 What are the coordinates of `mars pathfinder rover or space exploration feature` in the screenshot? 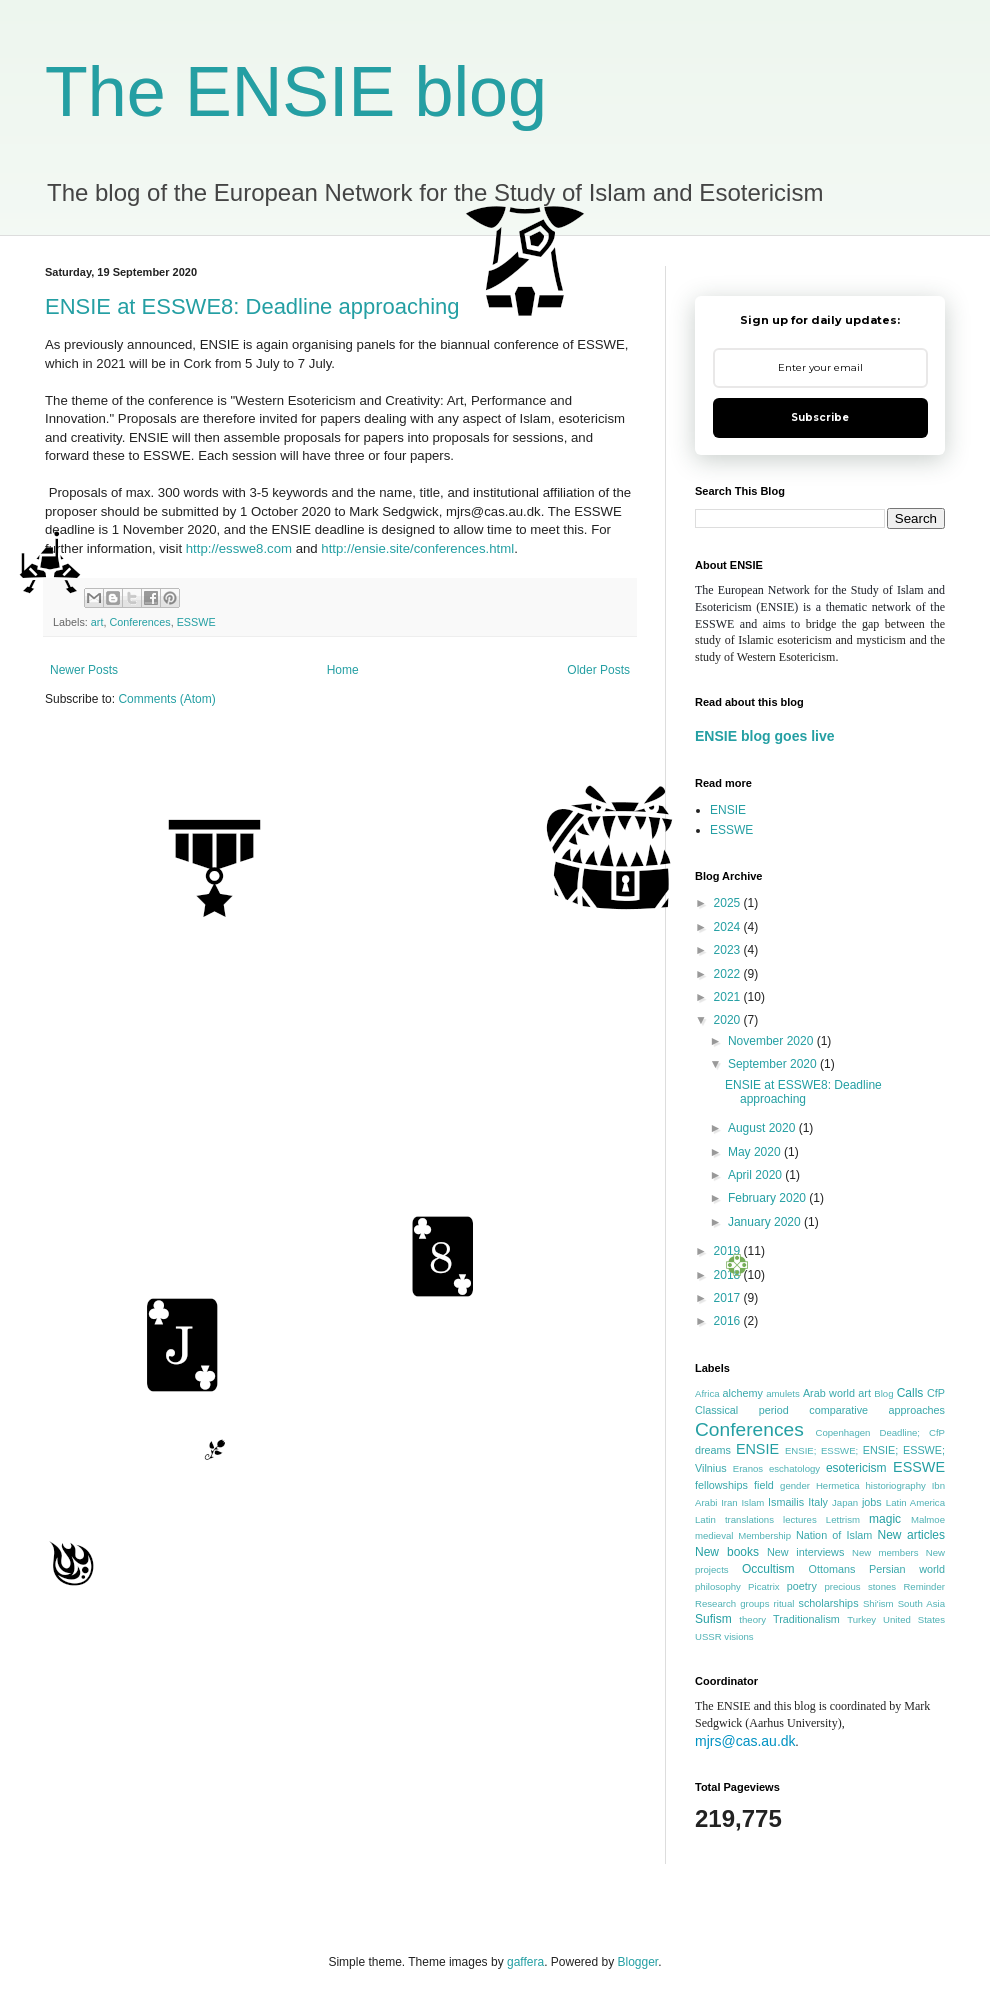 It's located at (50, 564).